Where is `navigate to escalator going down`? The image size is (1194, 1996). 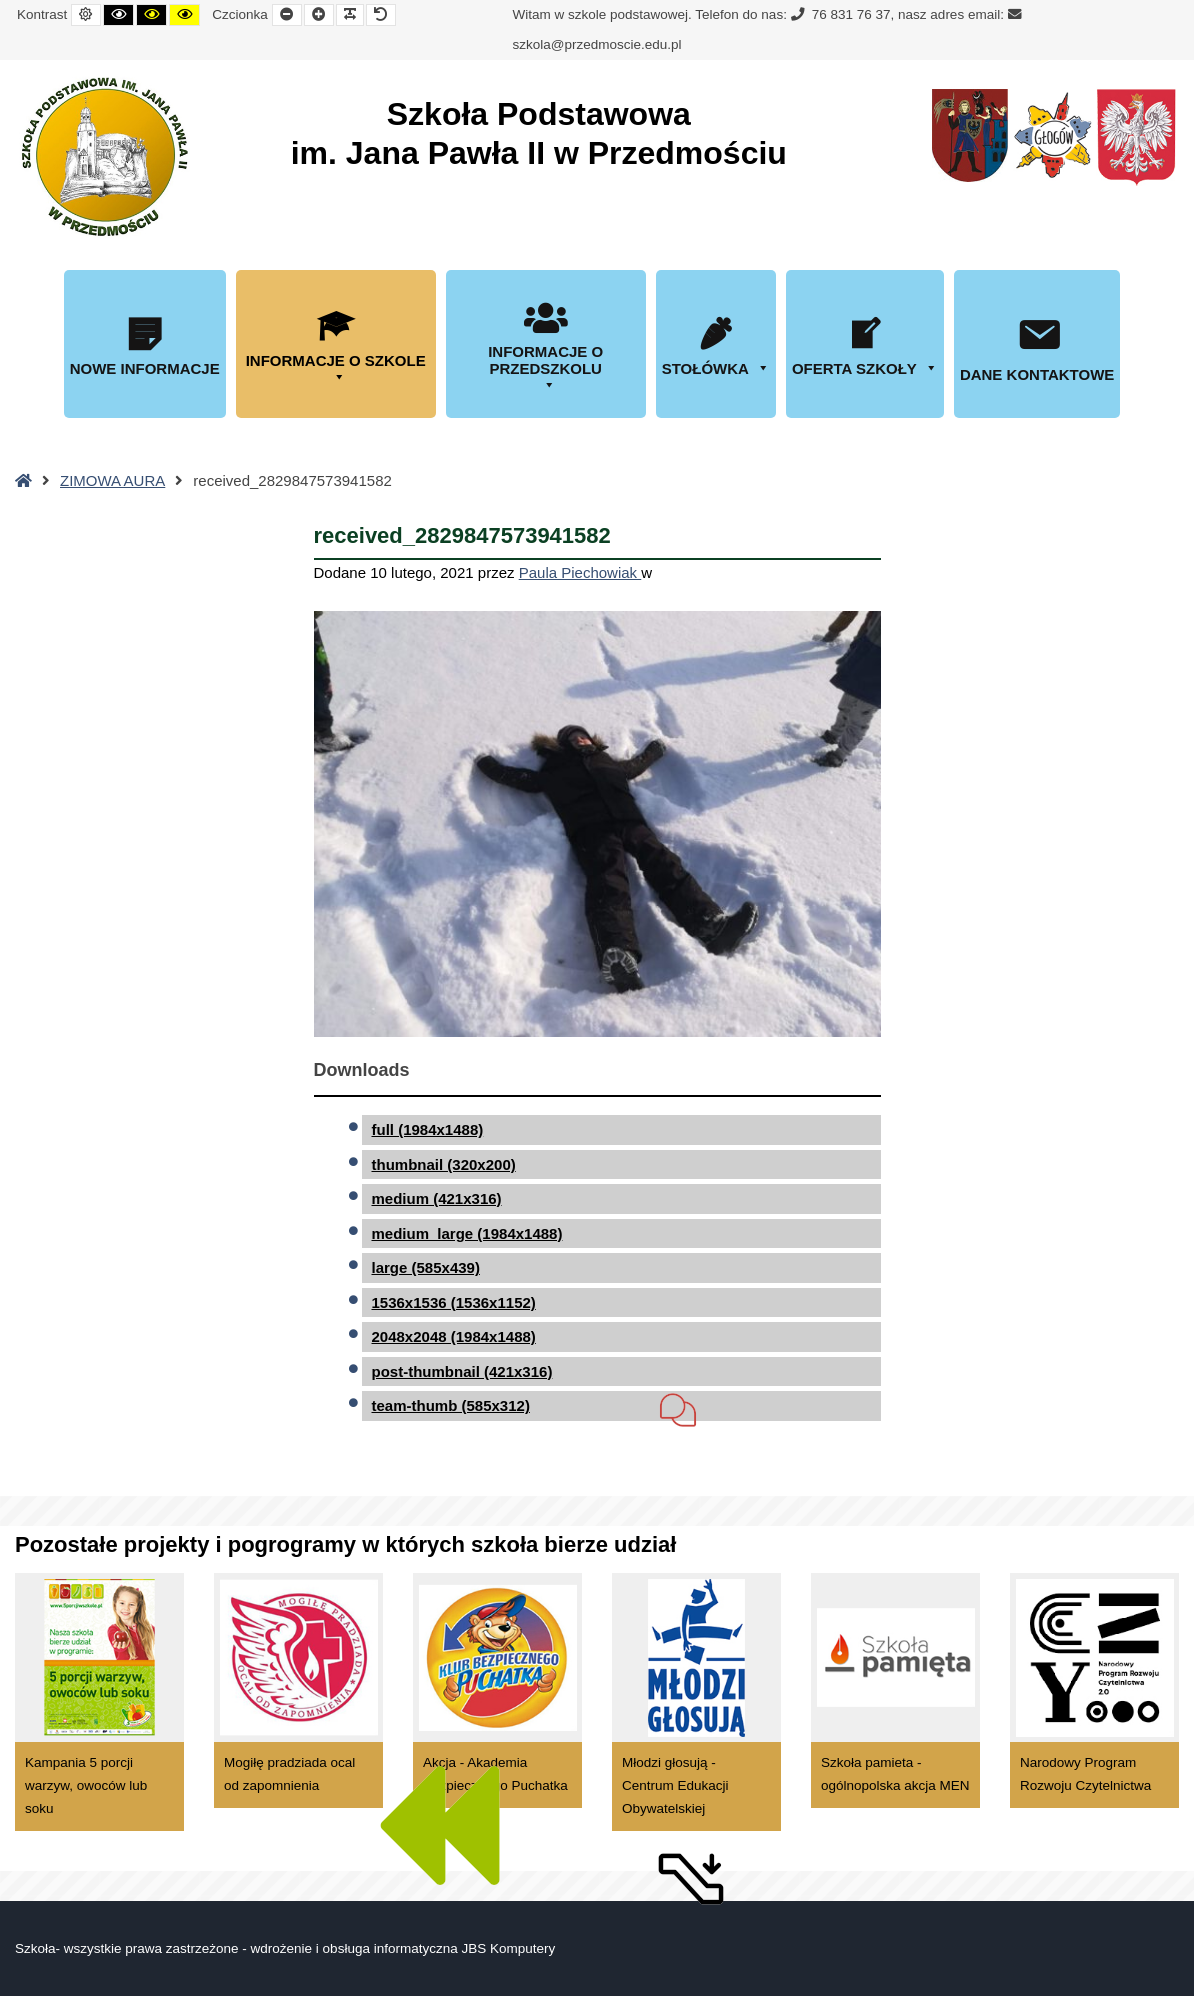
navigate to escalator going down is located at coordinates (691, 1879).